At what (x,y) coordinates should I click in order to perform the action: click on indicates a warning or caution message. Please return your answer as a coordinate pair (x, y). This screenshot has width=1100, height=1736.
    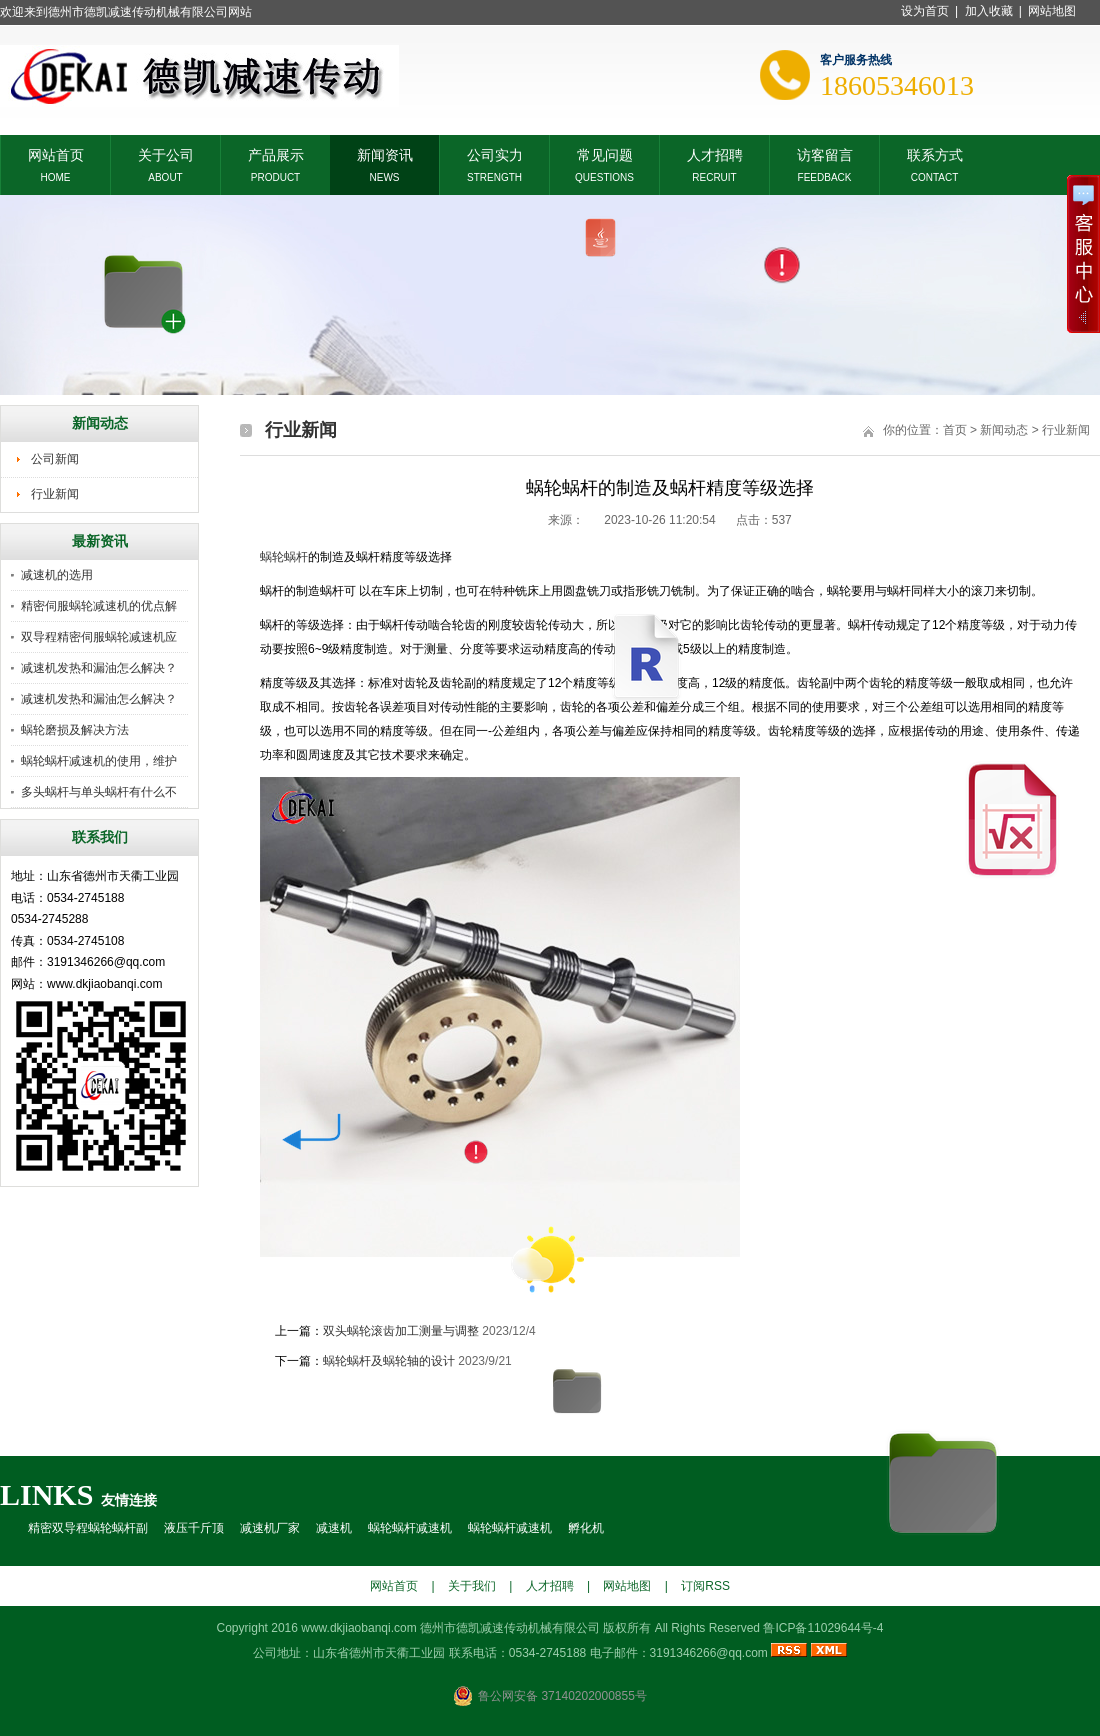
    Looking at the image, I should click on (476, 1152).